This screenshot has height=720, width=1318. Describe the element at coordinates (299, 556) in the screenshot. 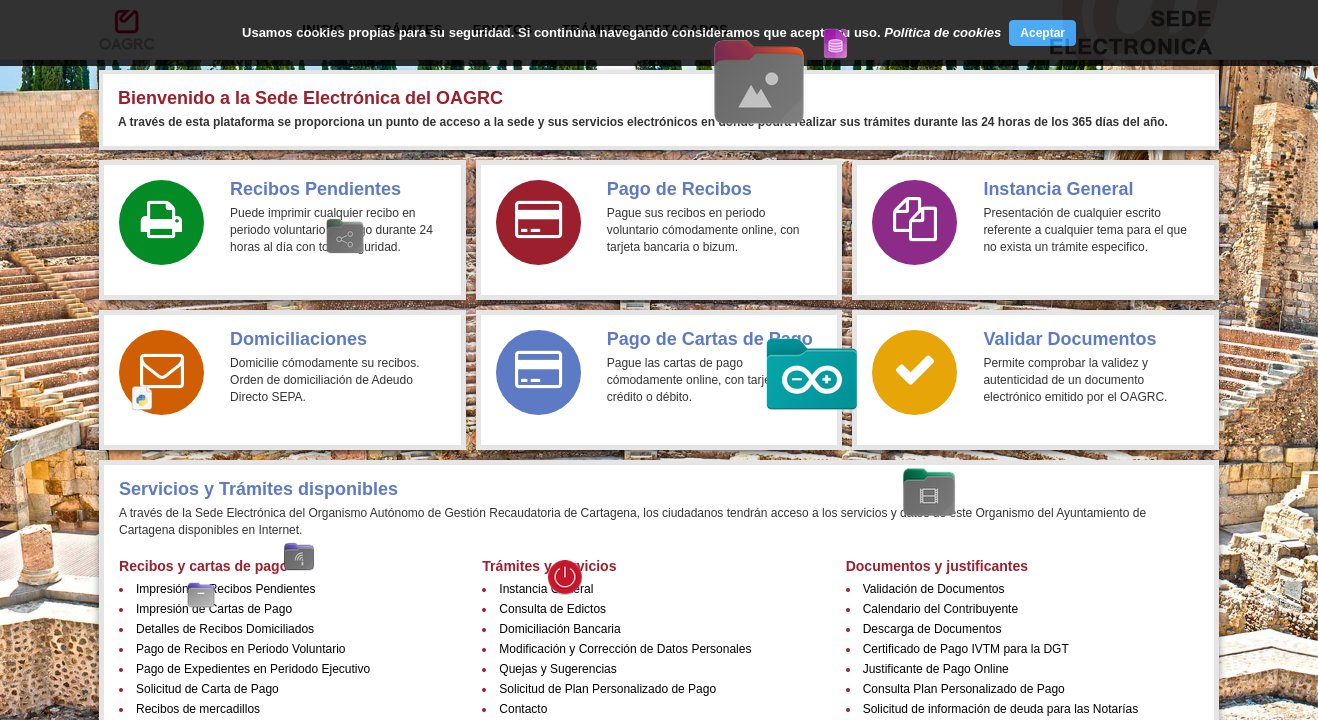

I see `open insync cloud sync folder` at that location.